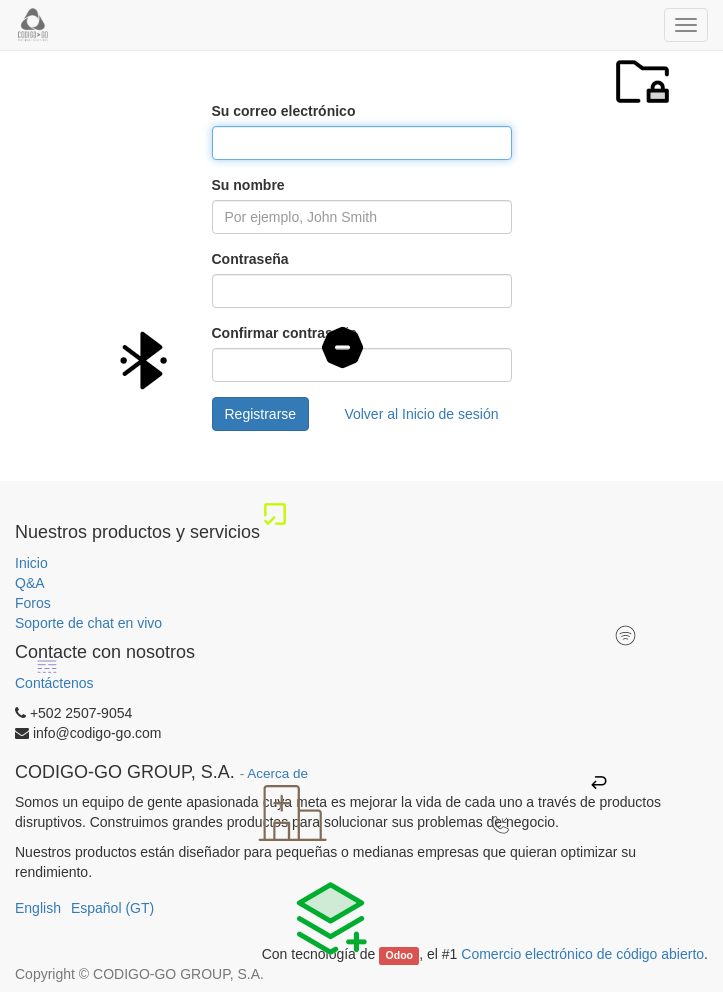 This screenshot has height=992, width=723. What do you see at coordinates (342, 347) in the screenshot?
I see `remove or delete an item` at bounding box center [342, 347].